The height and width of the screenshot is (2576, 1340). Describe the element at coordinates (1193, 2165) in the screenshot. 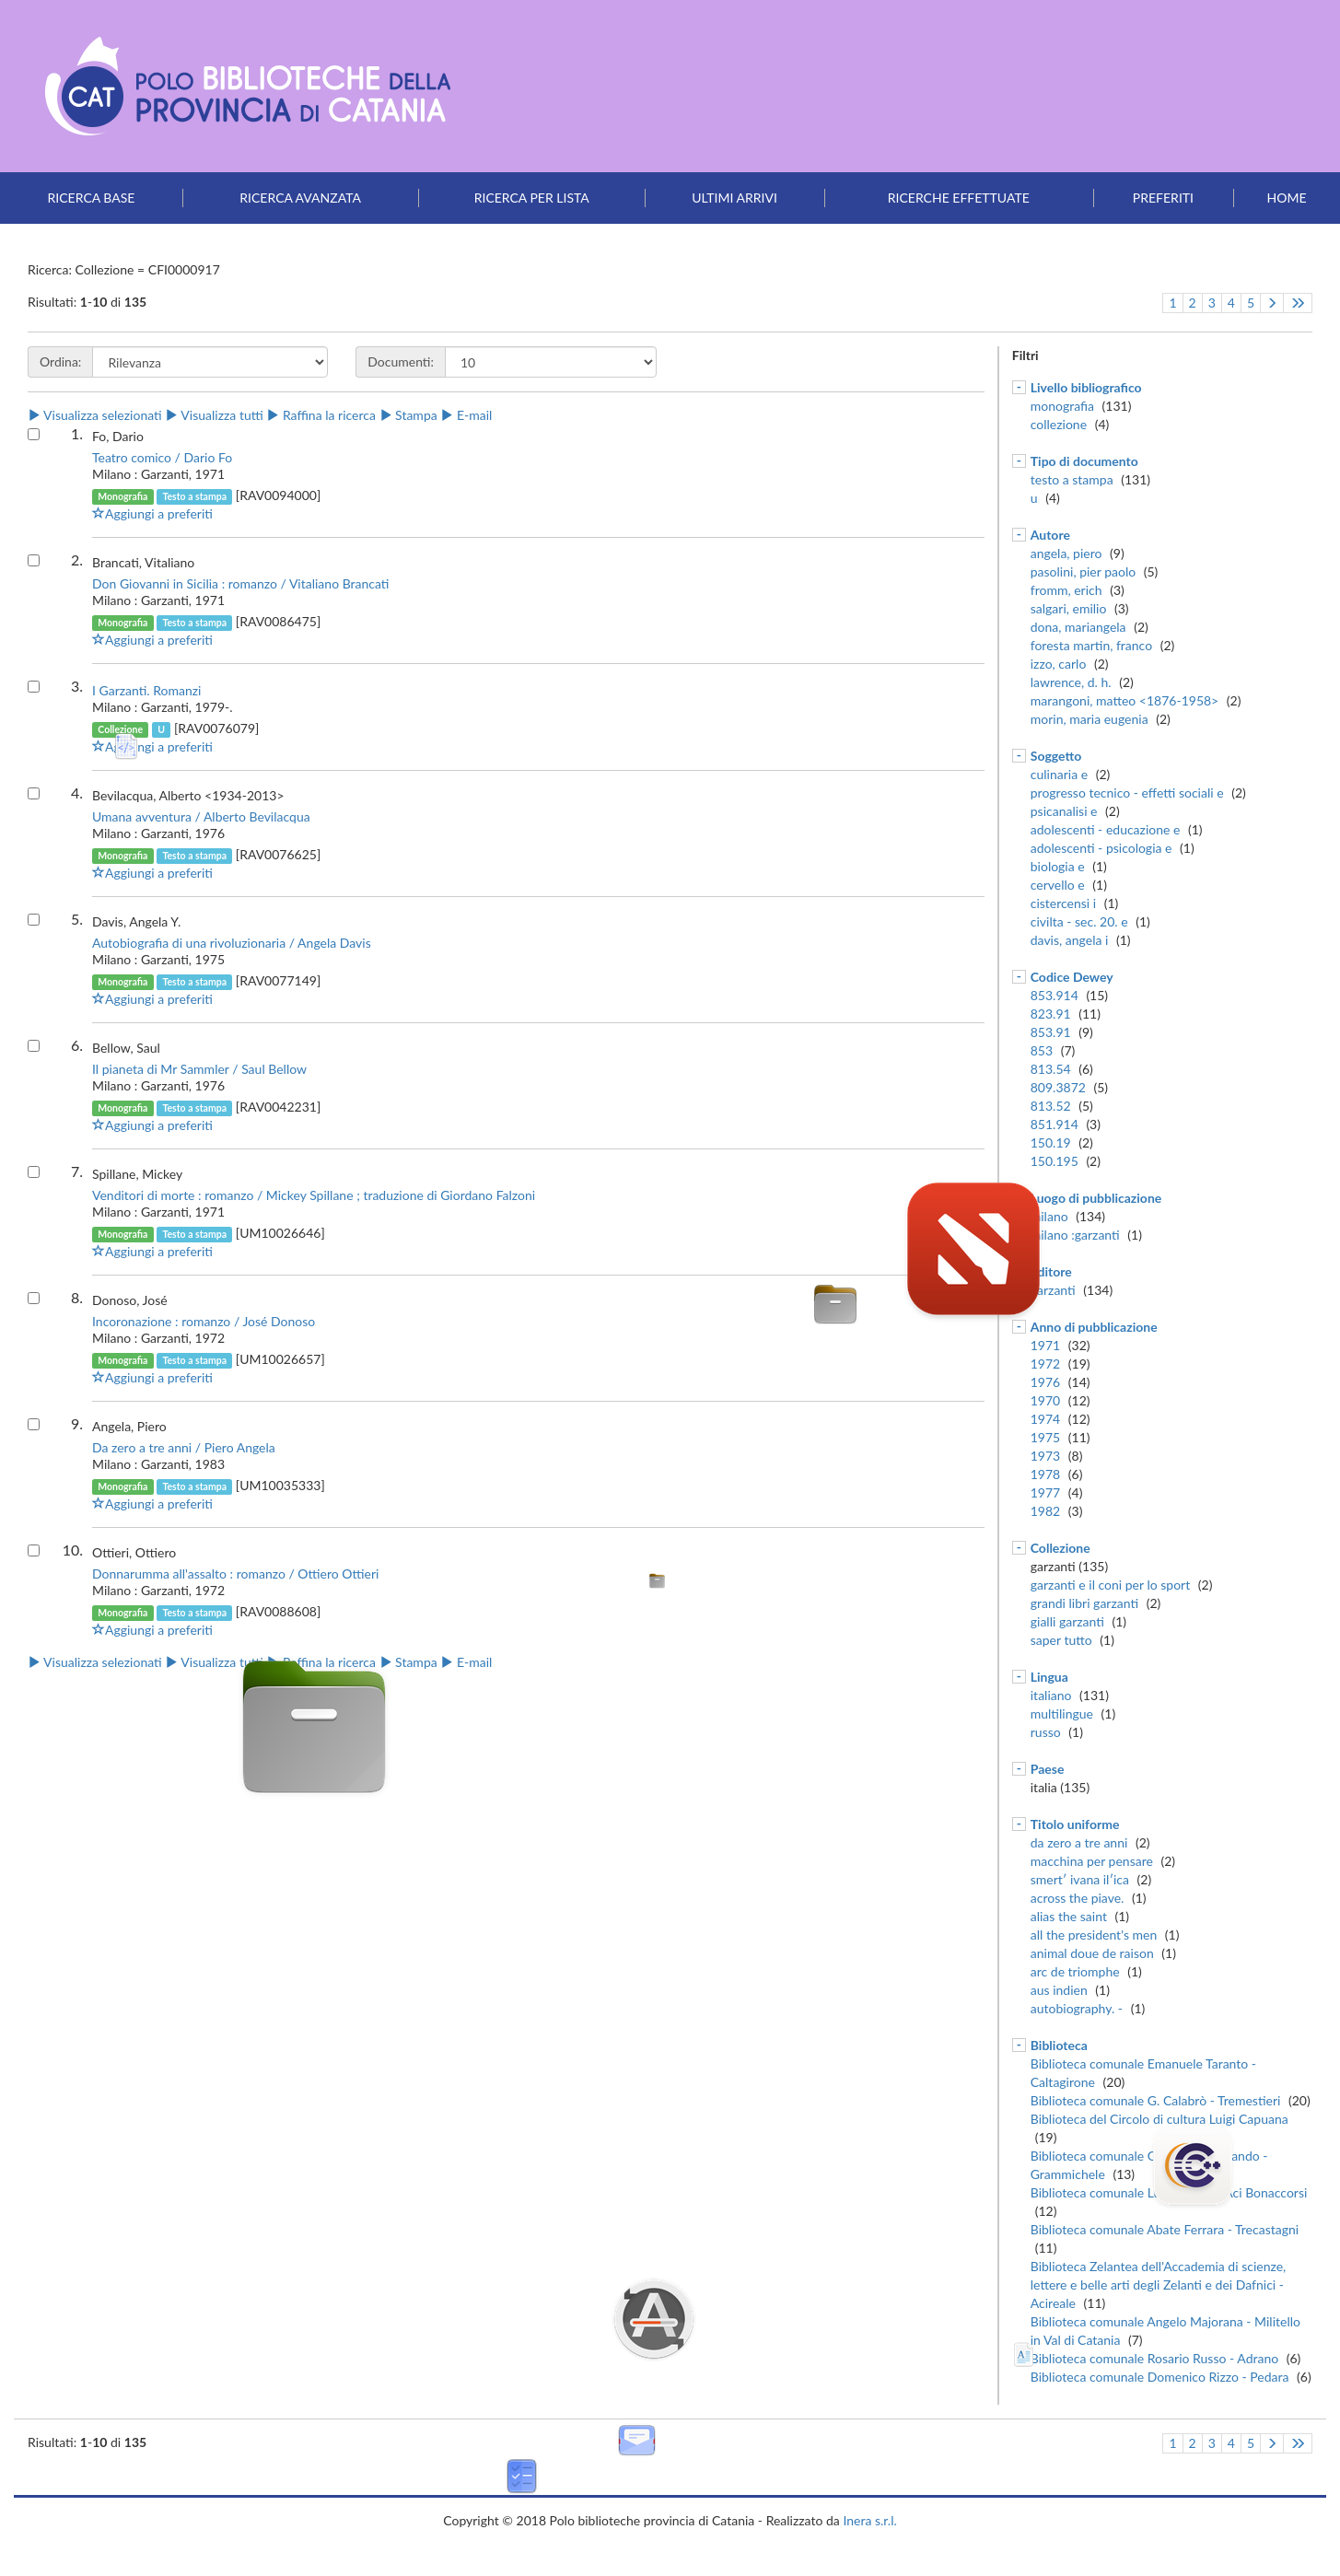

I see `launch eclipse cdt development environment` at that location.